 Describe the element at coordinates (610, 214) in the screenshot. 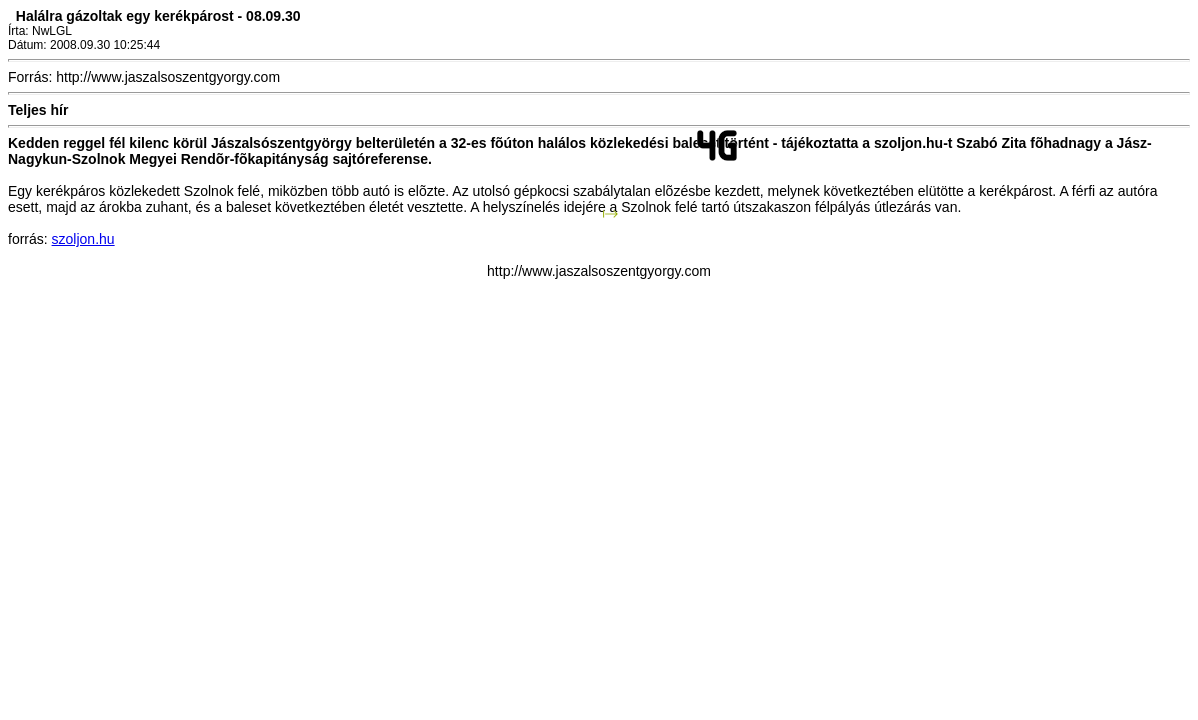

I see `export file or data to external location` at that location.